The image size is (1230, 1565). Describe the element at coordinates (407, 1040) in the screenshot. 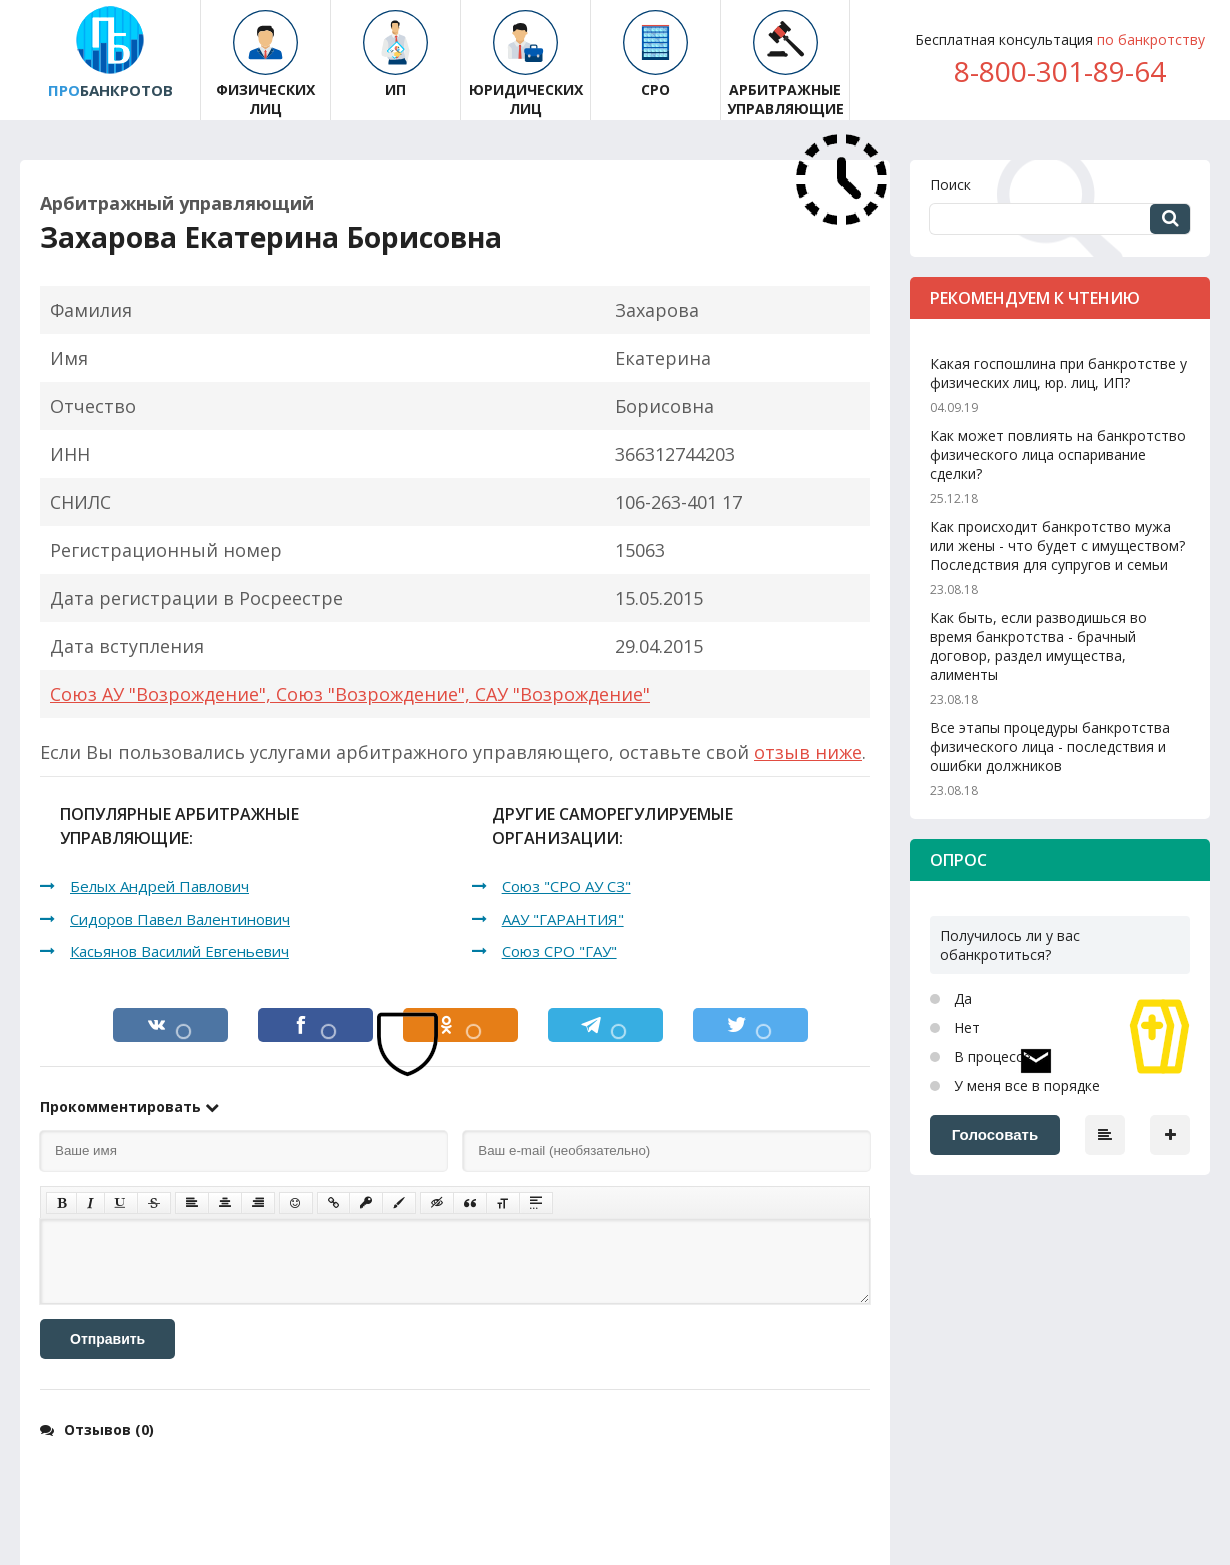

I see `access security settings` at that location.